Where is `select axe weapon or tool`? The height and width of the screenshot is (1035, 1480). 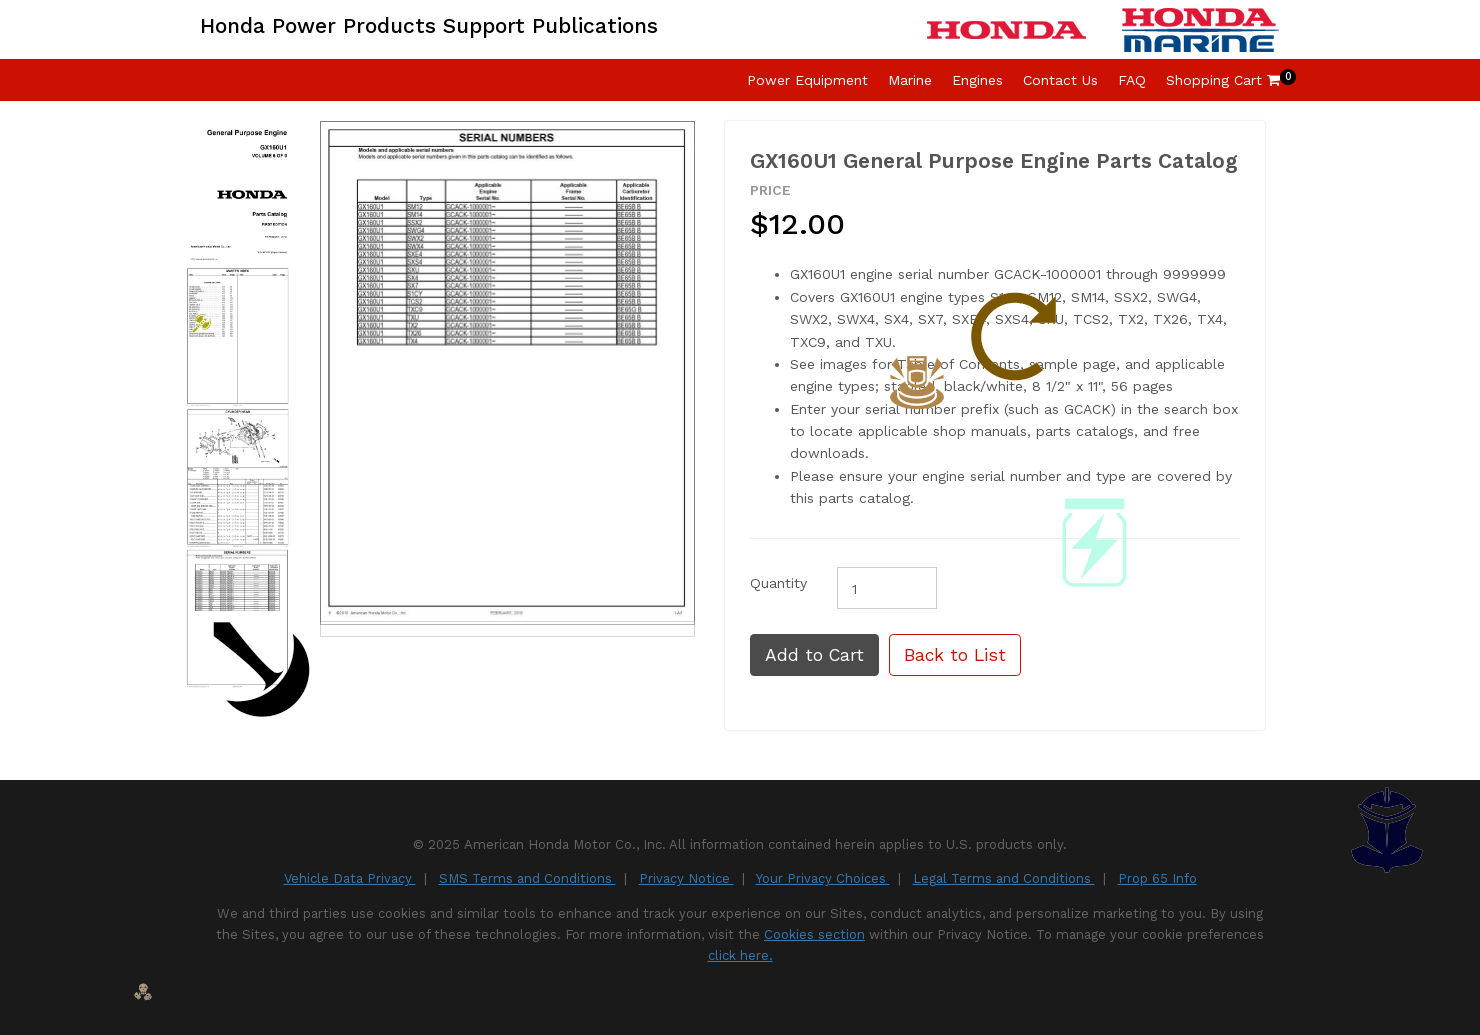 select axe weapon or tool is located at coordinates (202, 323).